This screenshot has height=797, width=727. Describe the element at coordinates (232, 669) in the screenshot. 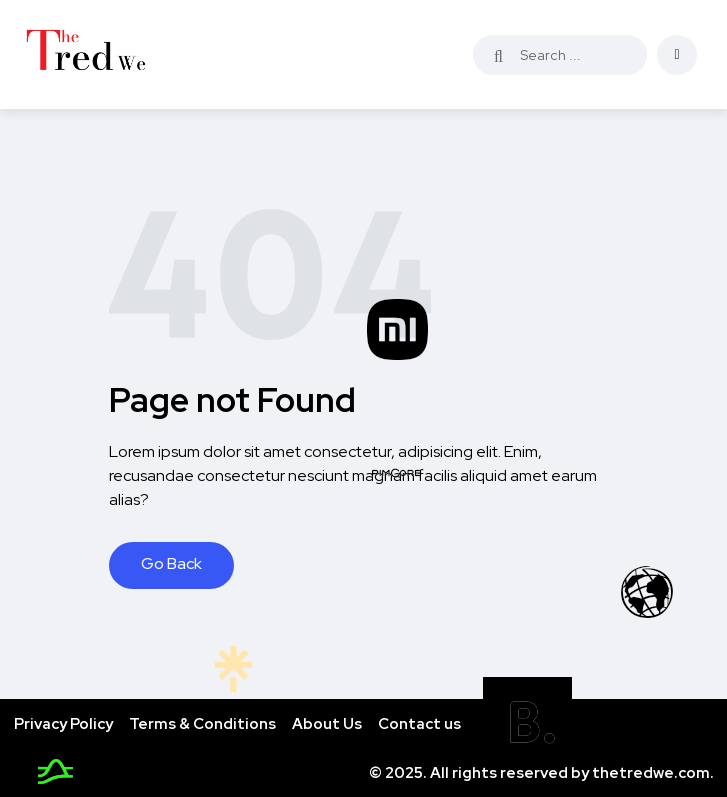

I see `visit linktree profile` at that location.